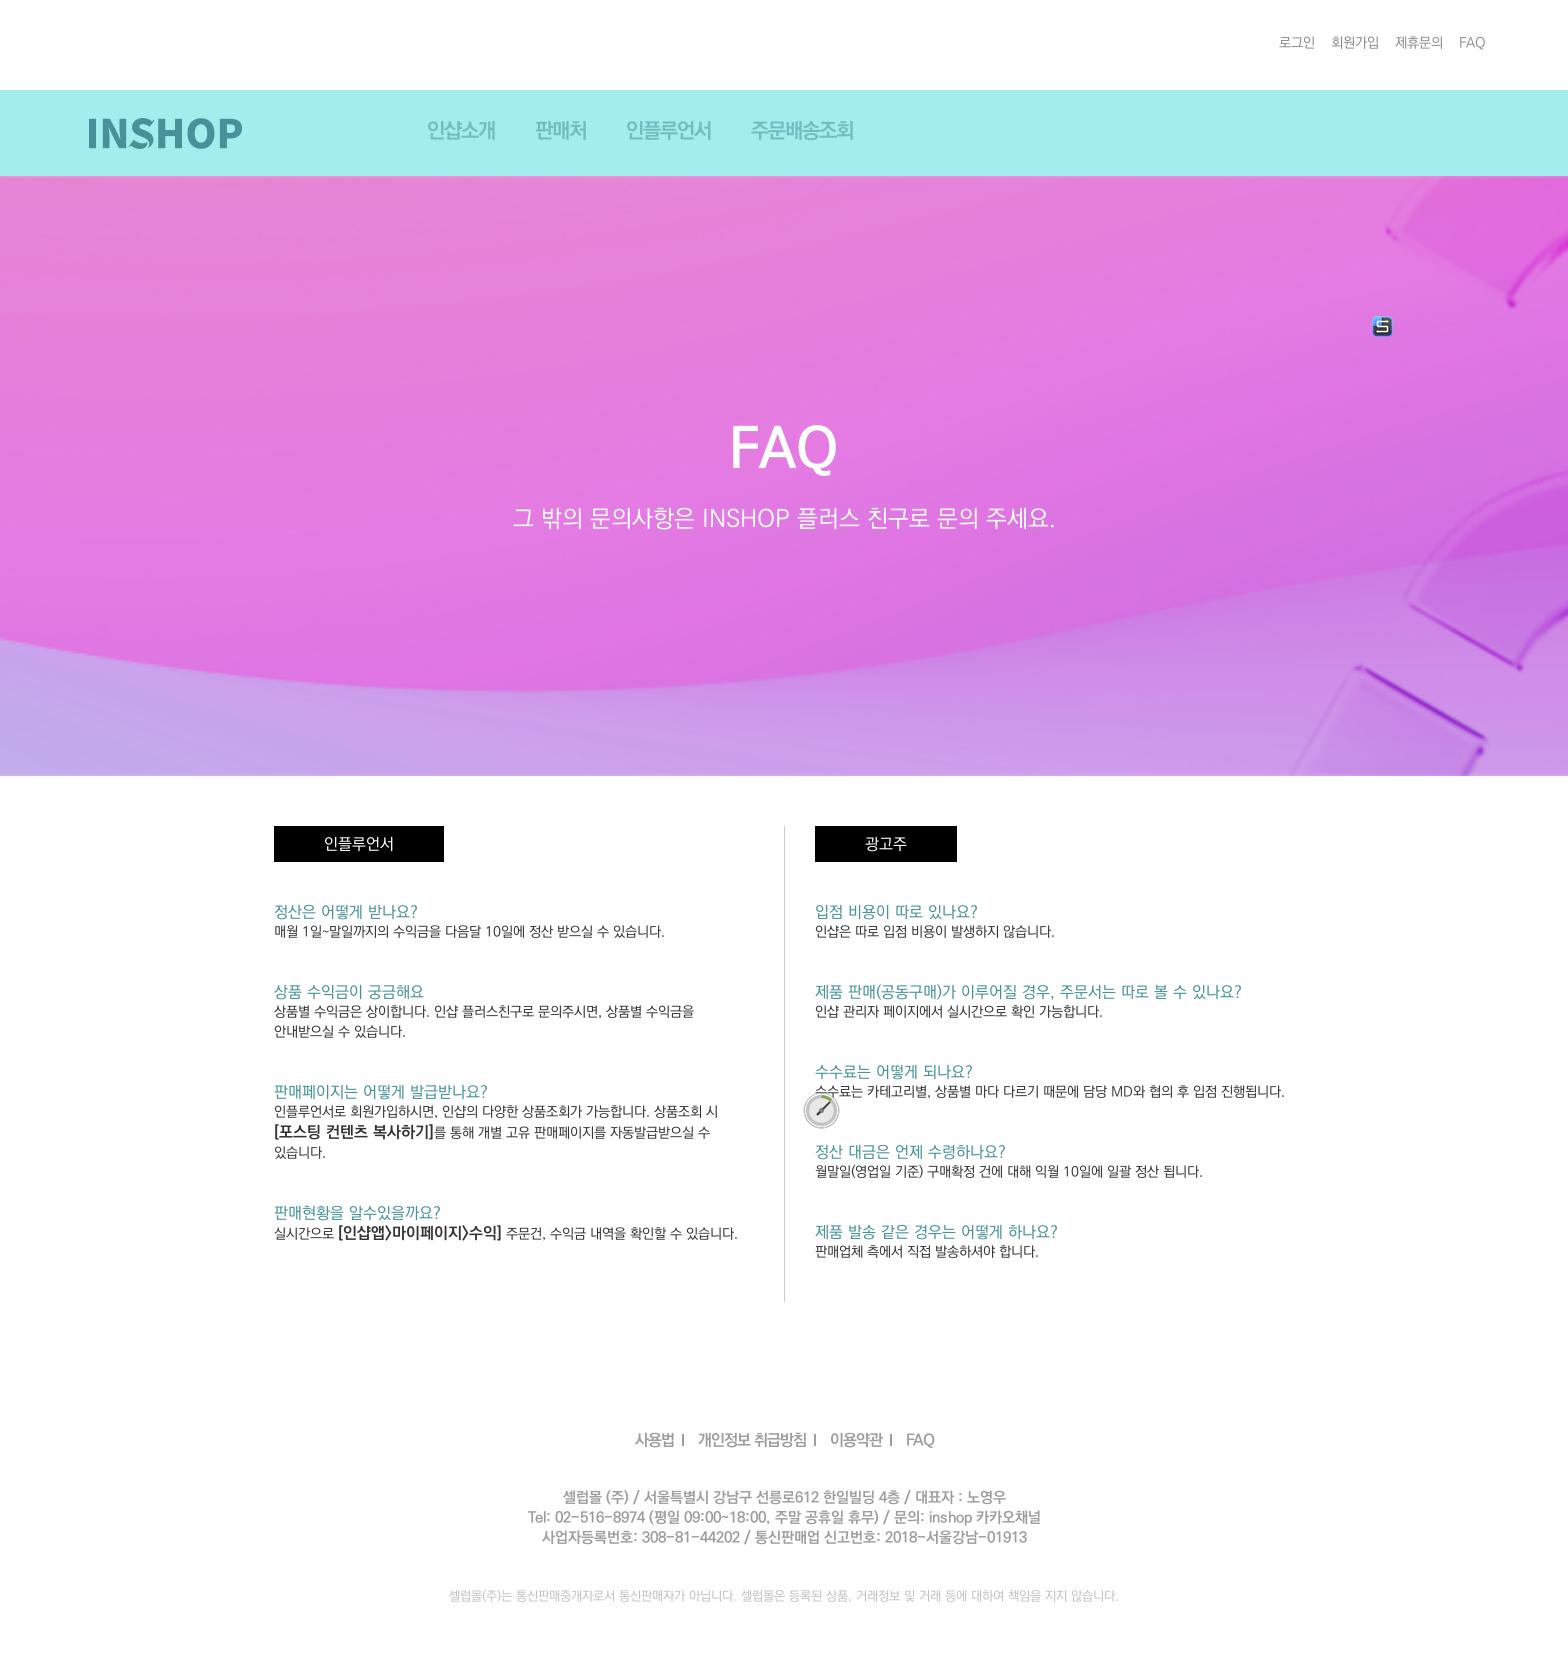  What do you see at coordinates (821, 1110) in the screenshot?
I see `open sysprof system profiler` at bounding box center [821, 1110].